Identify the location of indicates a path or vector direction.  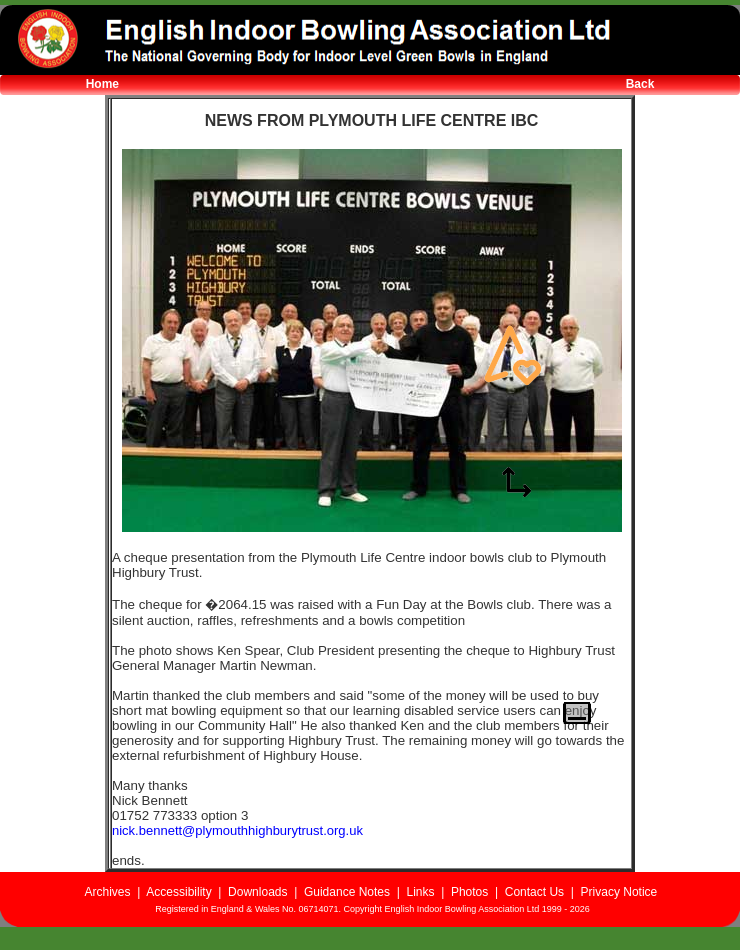
(515, 481).